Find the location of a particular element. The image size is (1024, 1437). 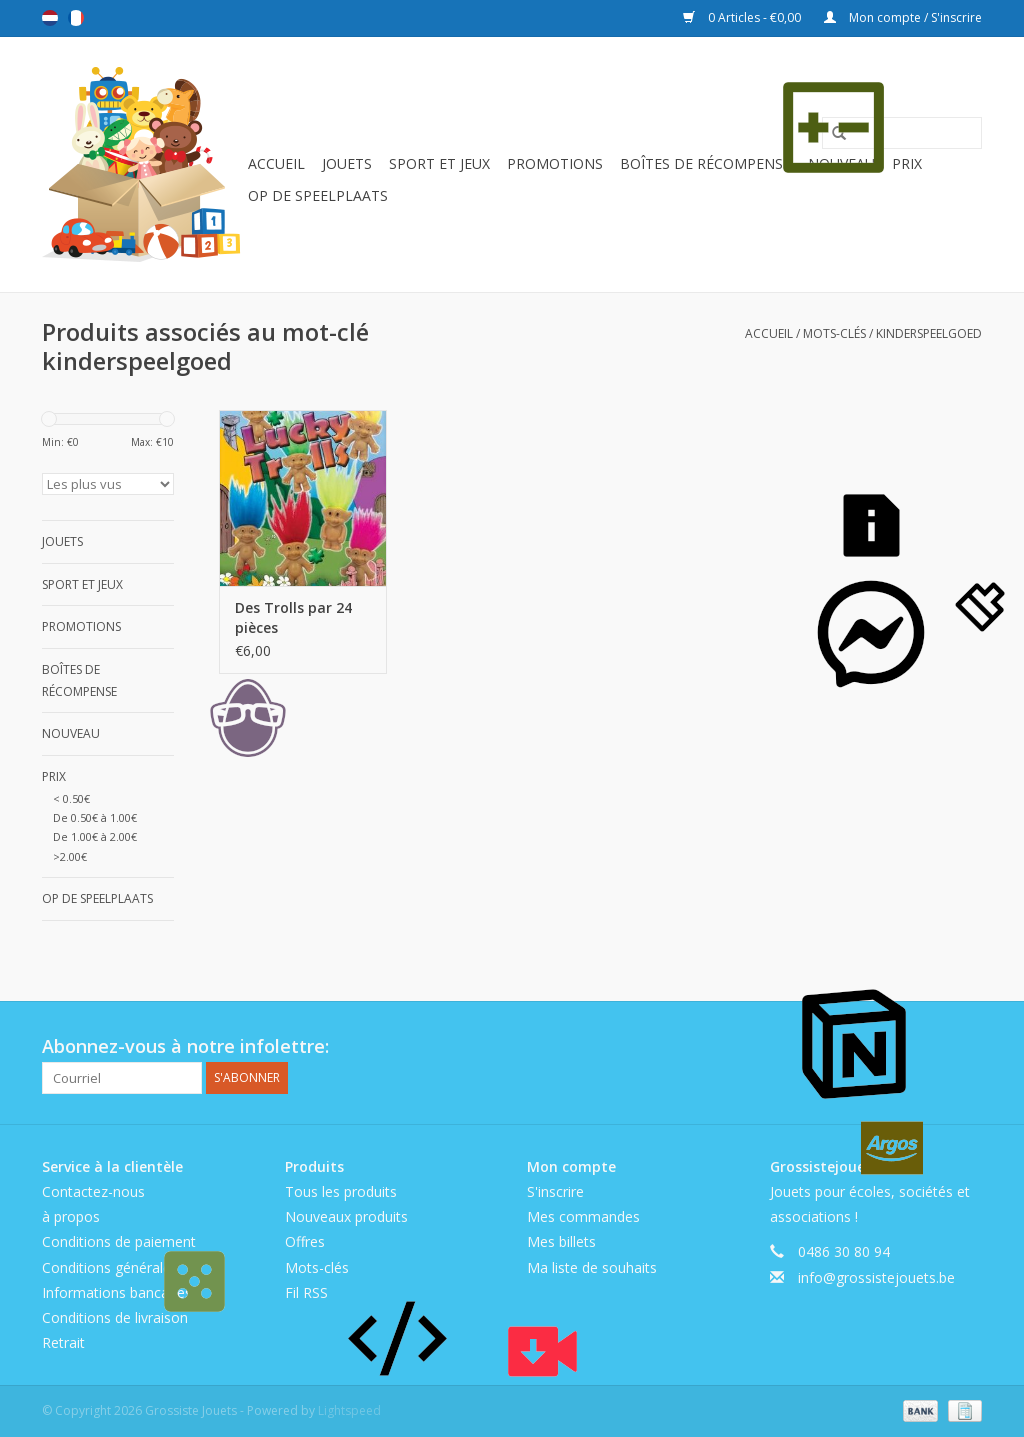

access brush or painting tools is located at coordinates (981, 605).